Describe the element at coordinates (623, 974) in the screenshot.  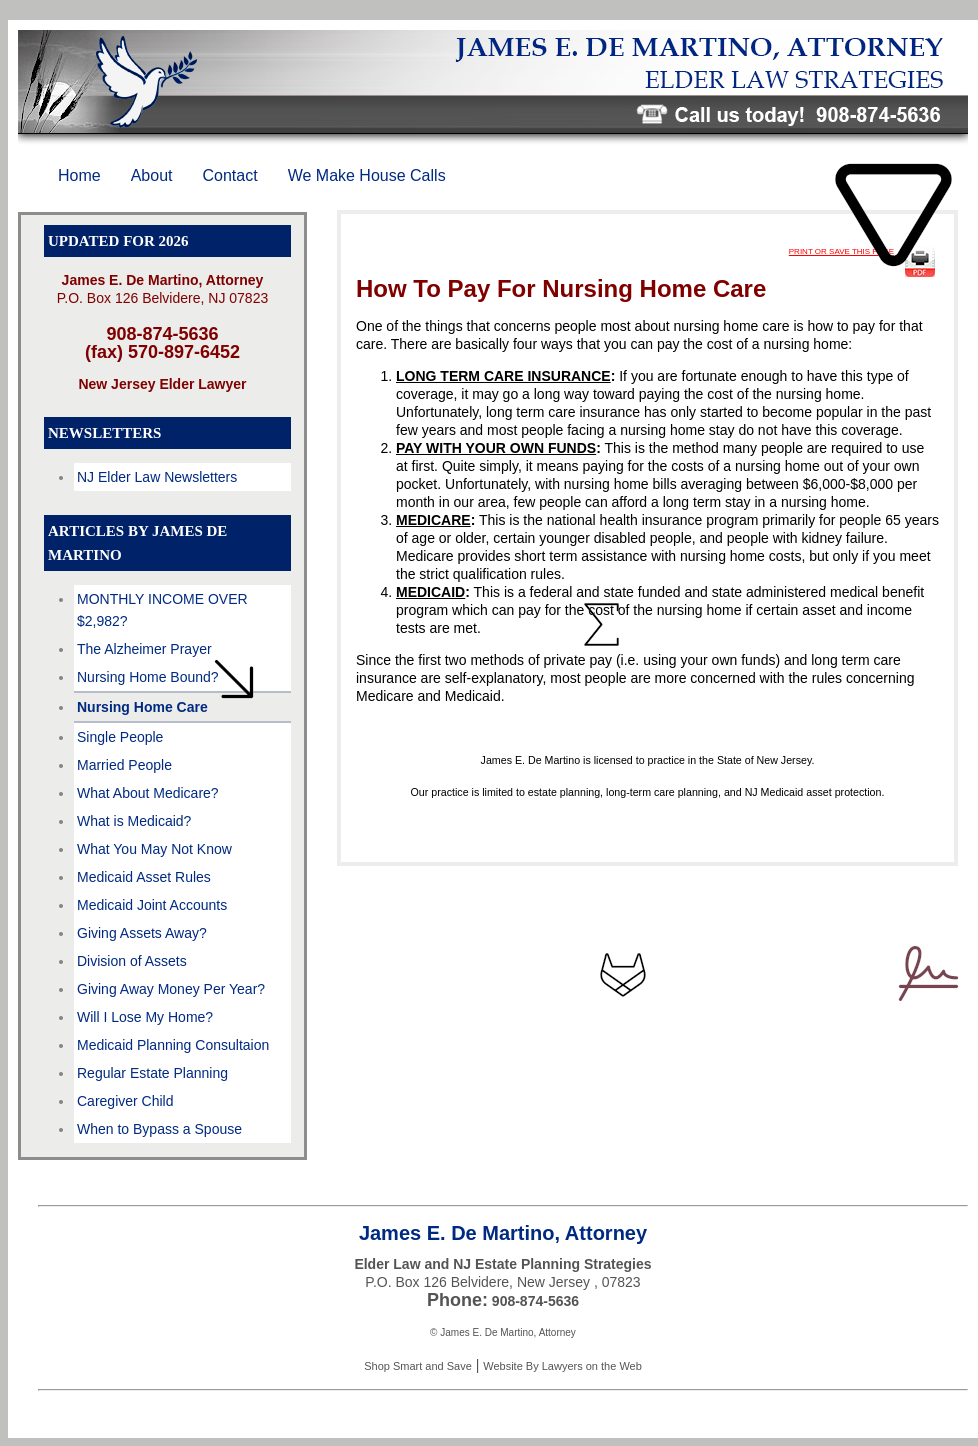
I see `link to gitlab repository` at that location.